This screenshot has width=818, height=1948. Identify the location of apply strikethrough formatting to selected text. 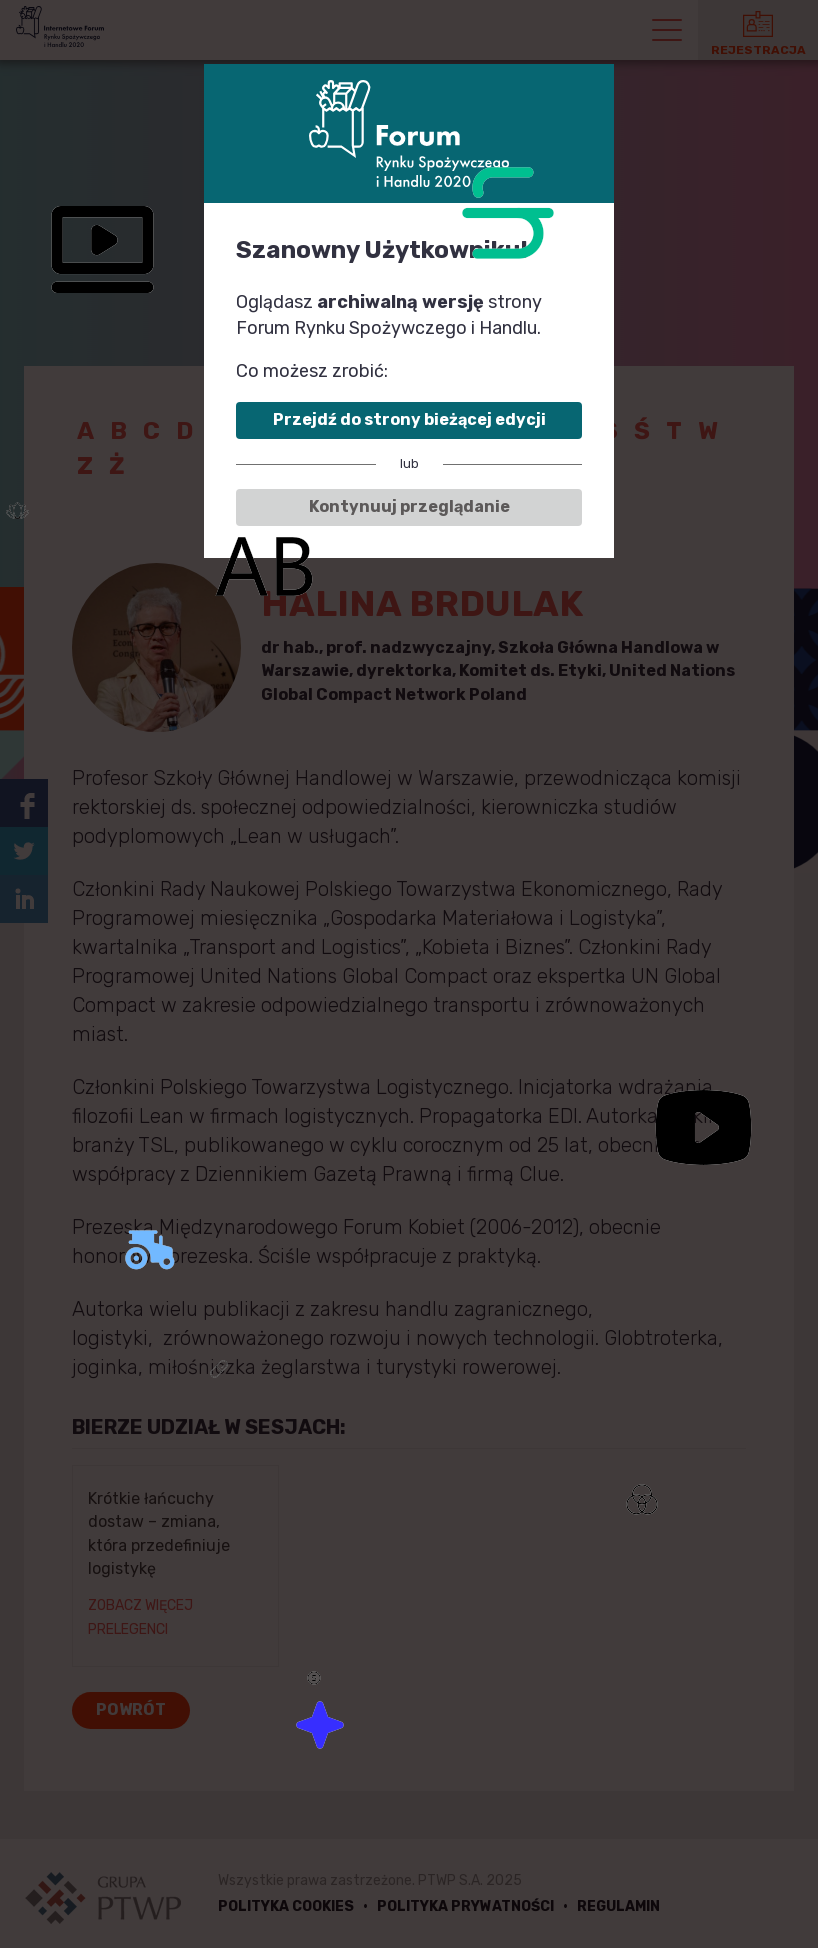
(508, 213).